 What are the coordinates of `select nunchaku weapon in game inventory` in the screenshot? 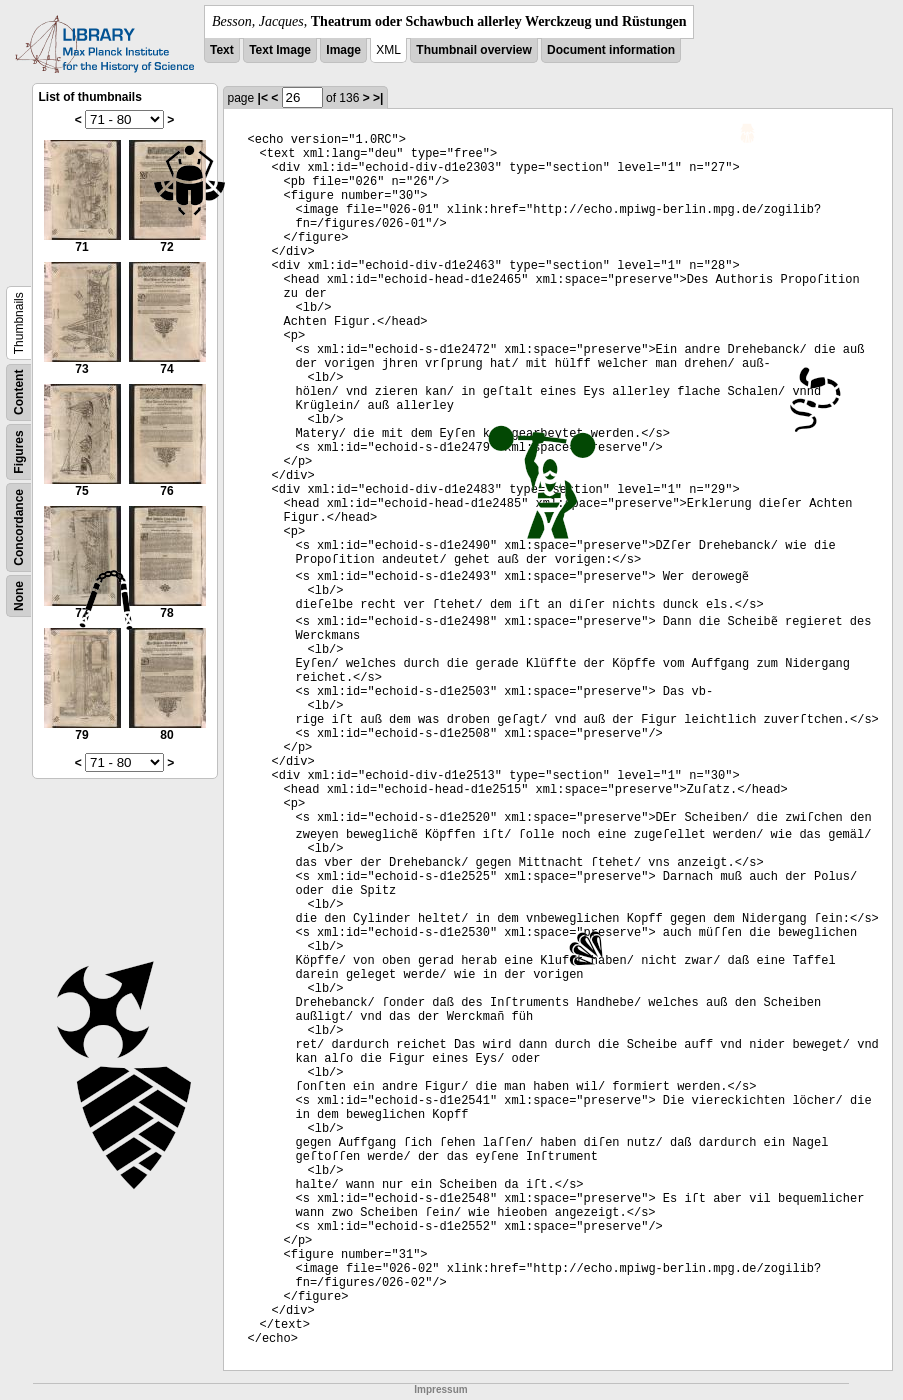 It's located at (106, 600).